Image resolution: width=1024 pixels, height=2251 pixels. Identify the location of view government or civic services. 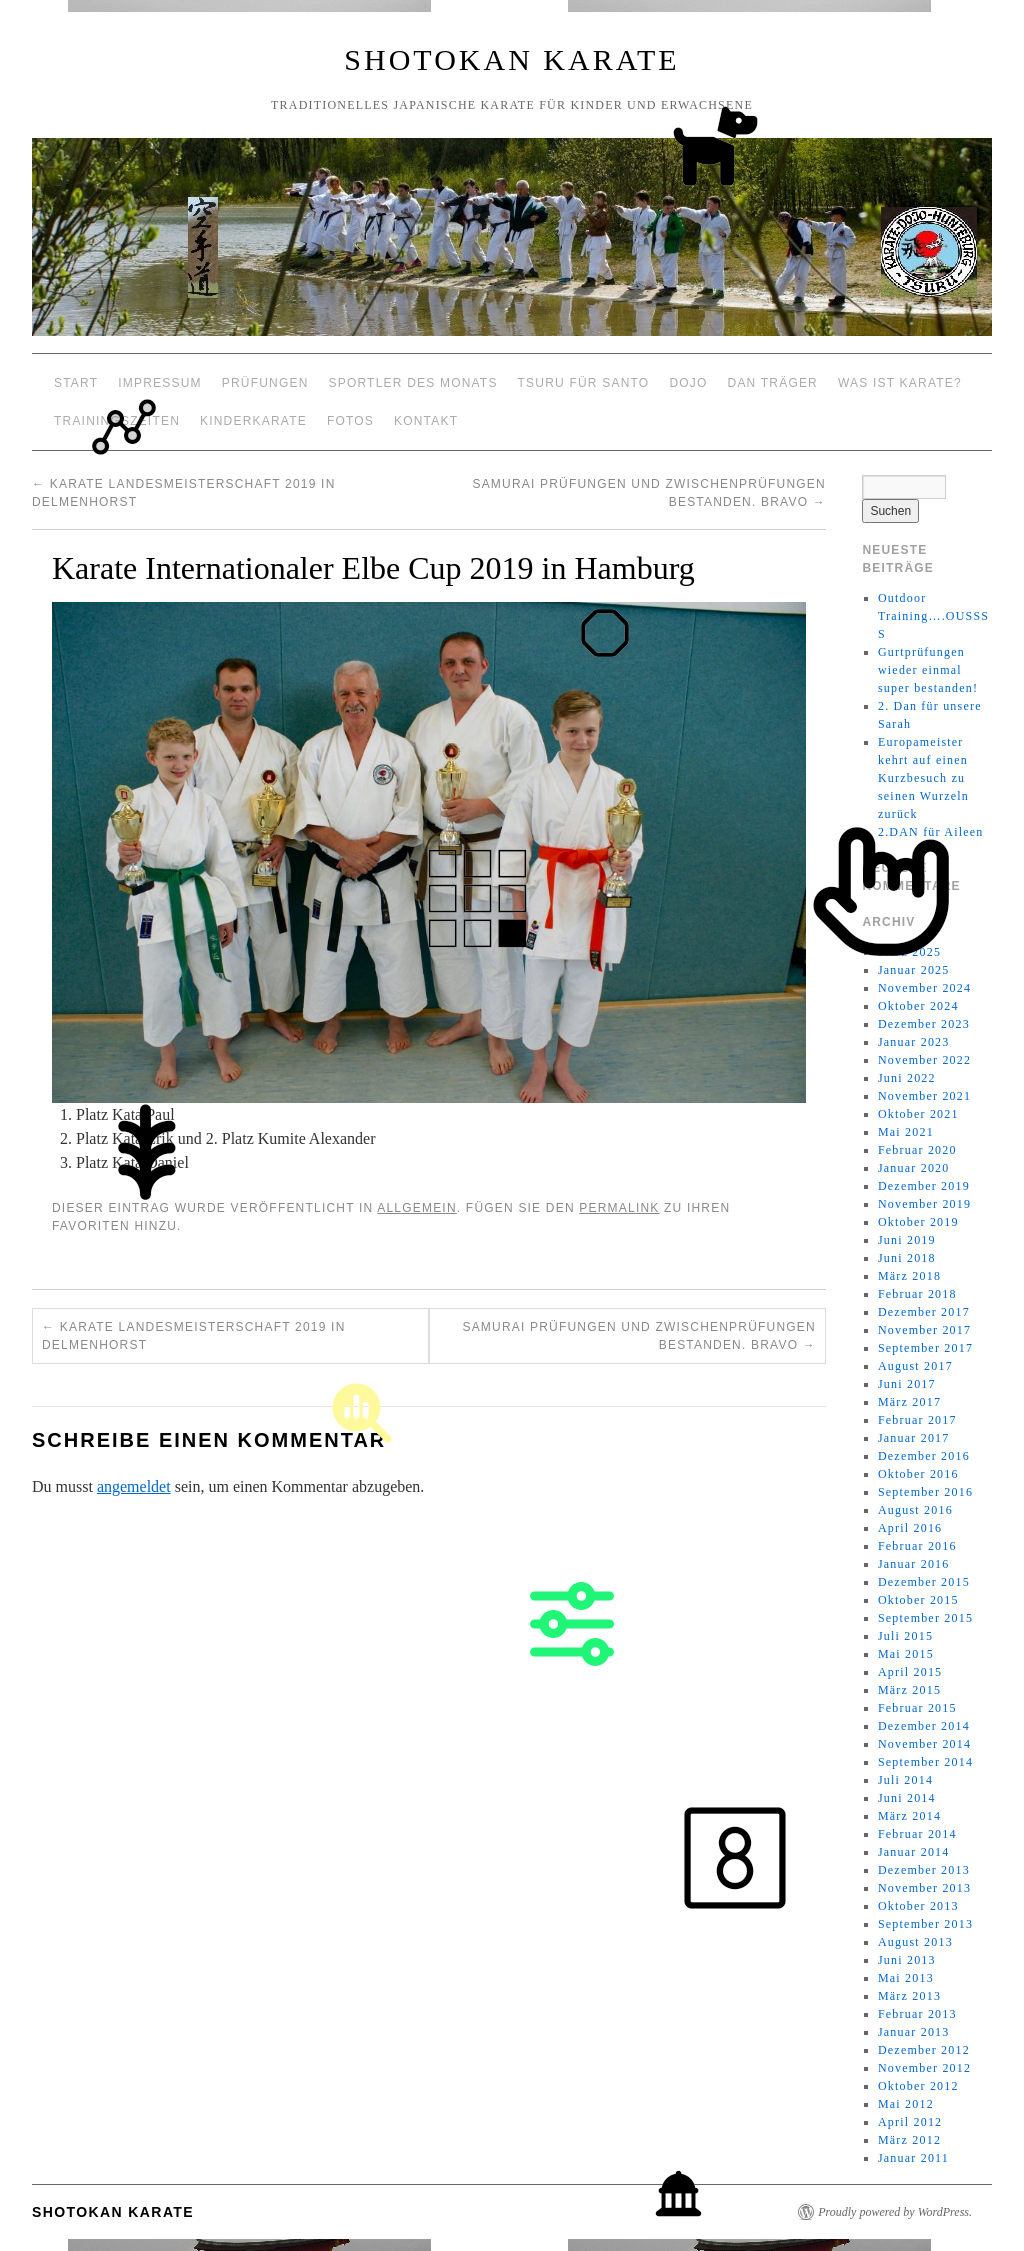
(678, 2193).